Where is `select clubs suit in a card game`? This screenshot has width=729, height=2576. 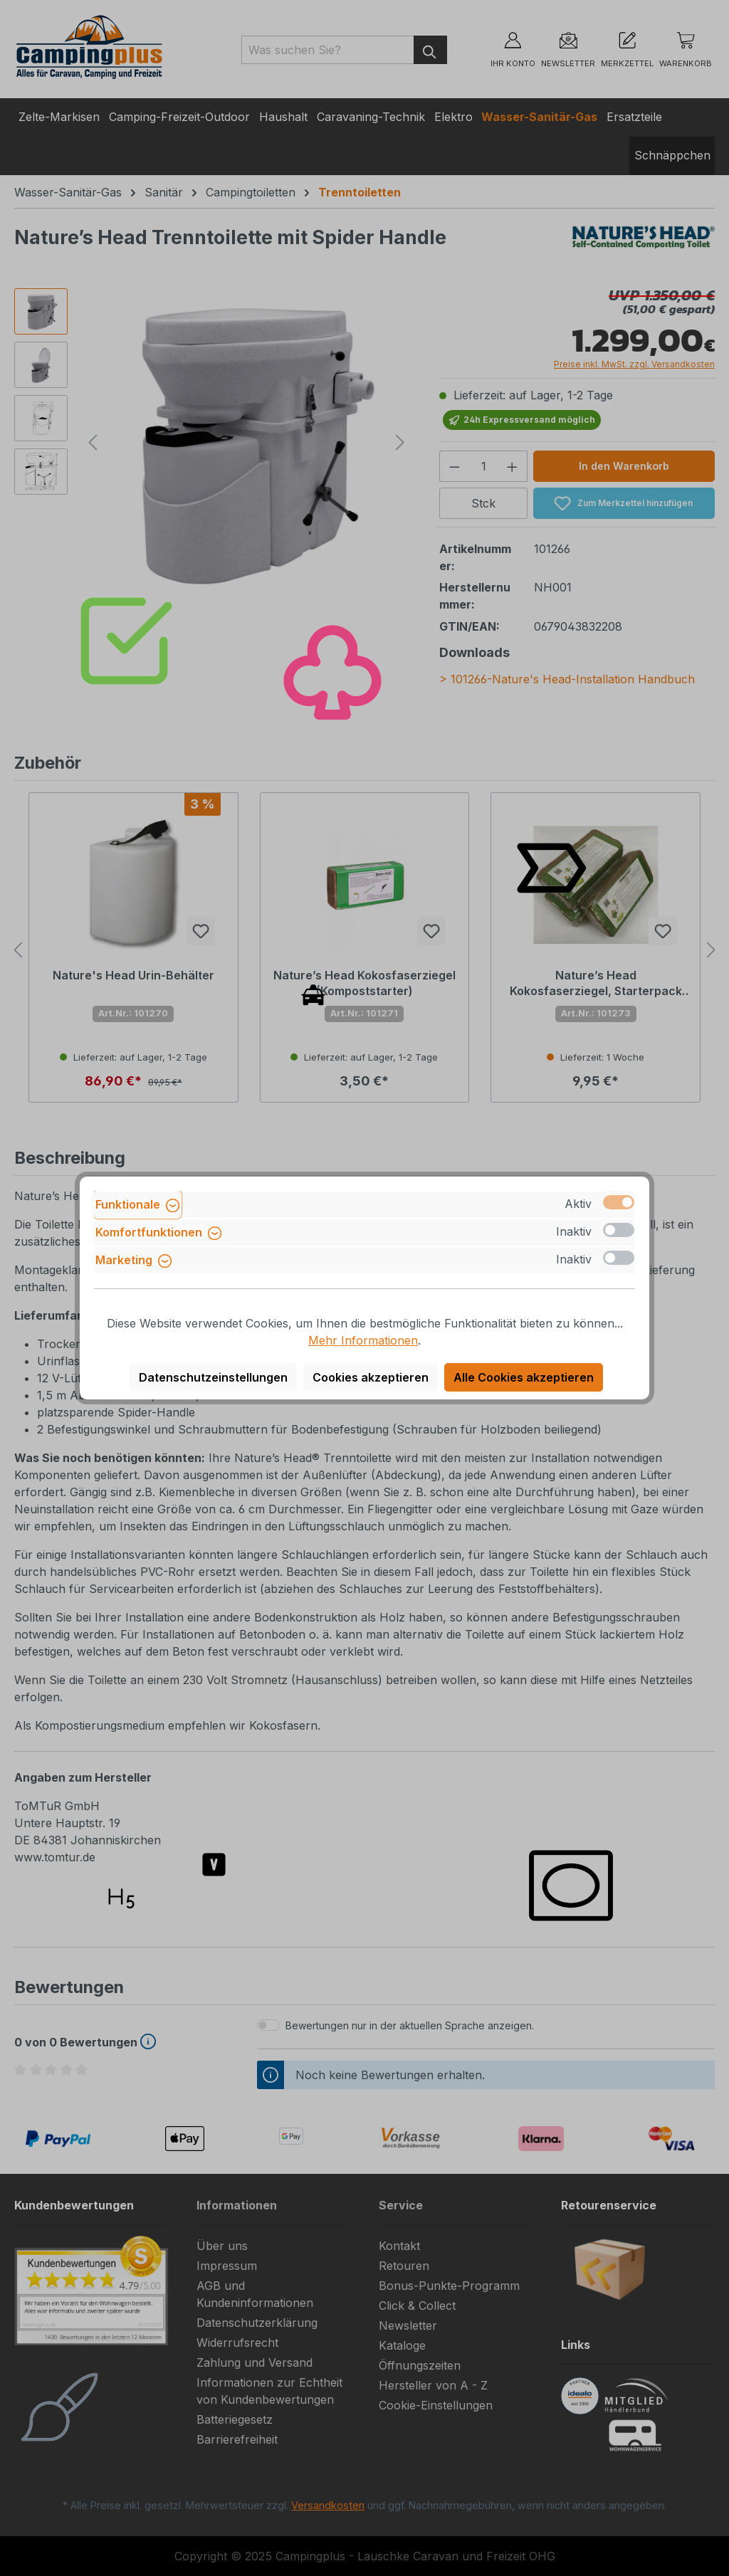 select clubs suit in a card game is located at coordinates (332, 674).